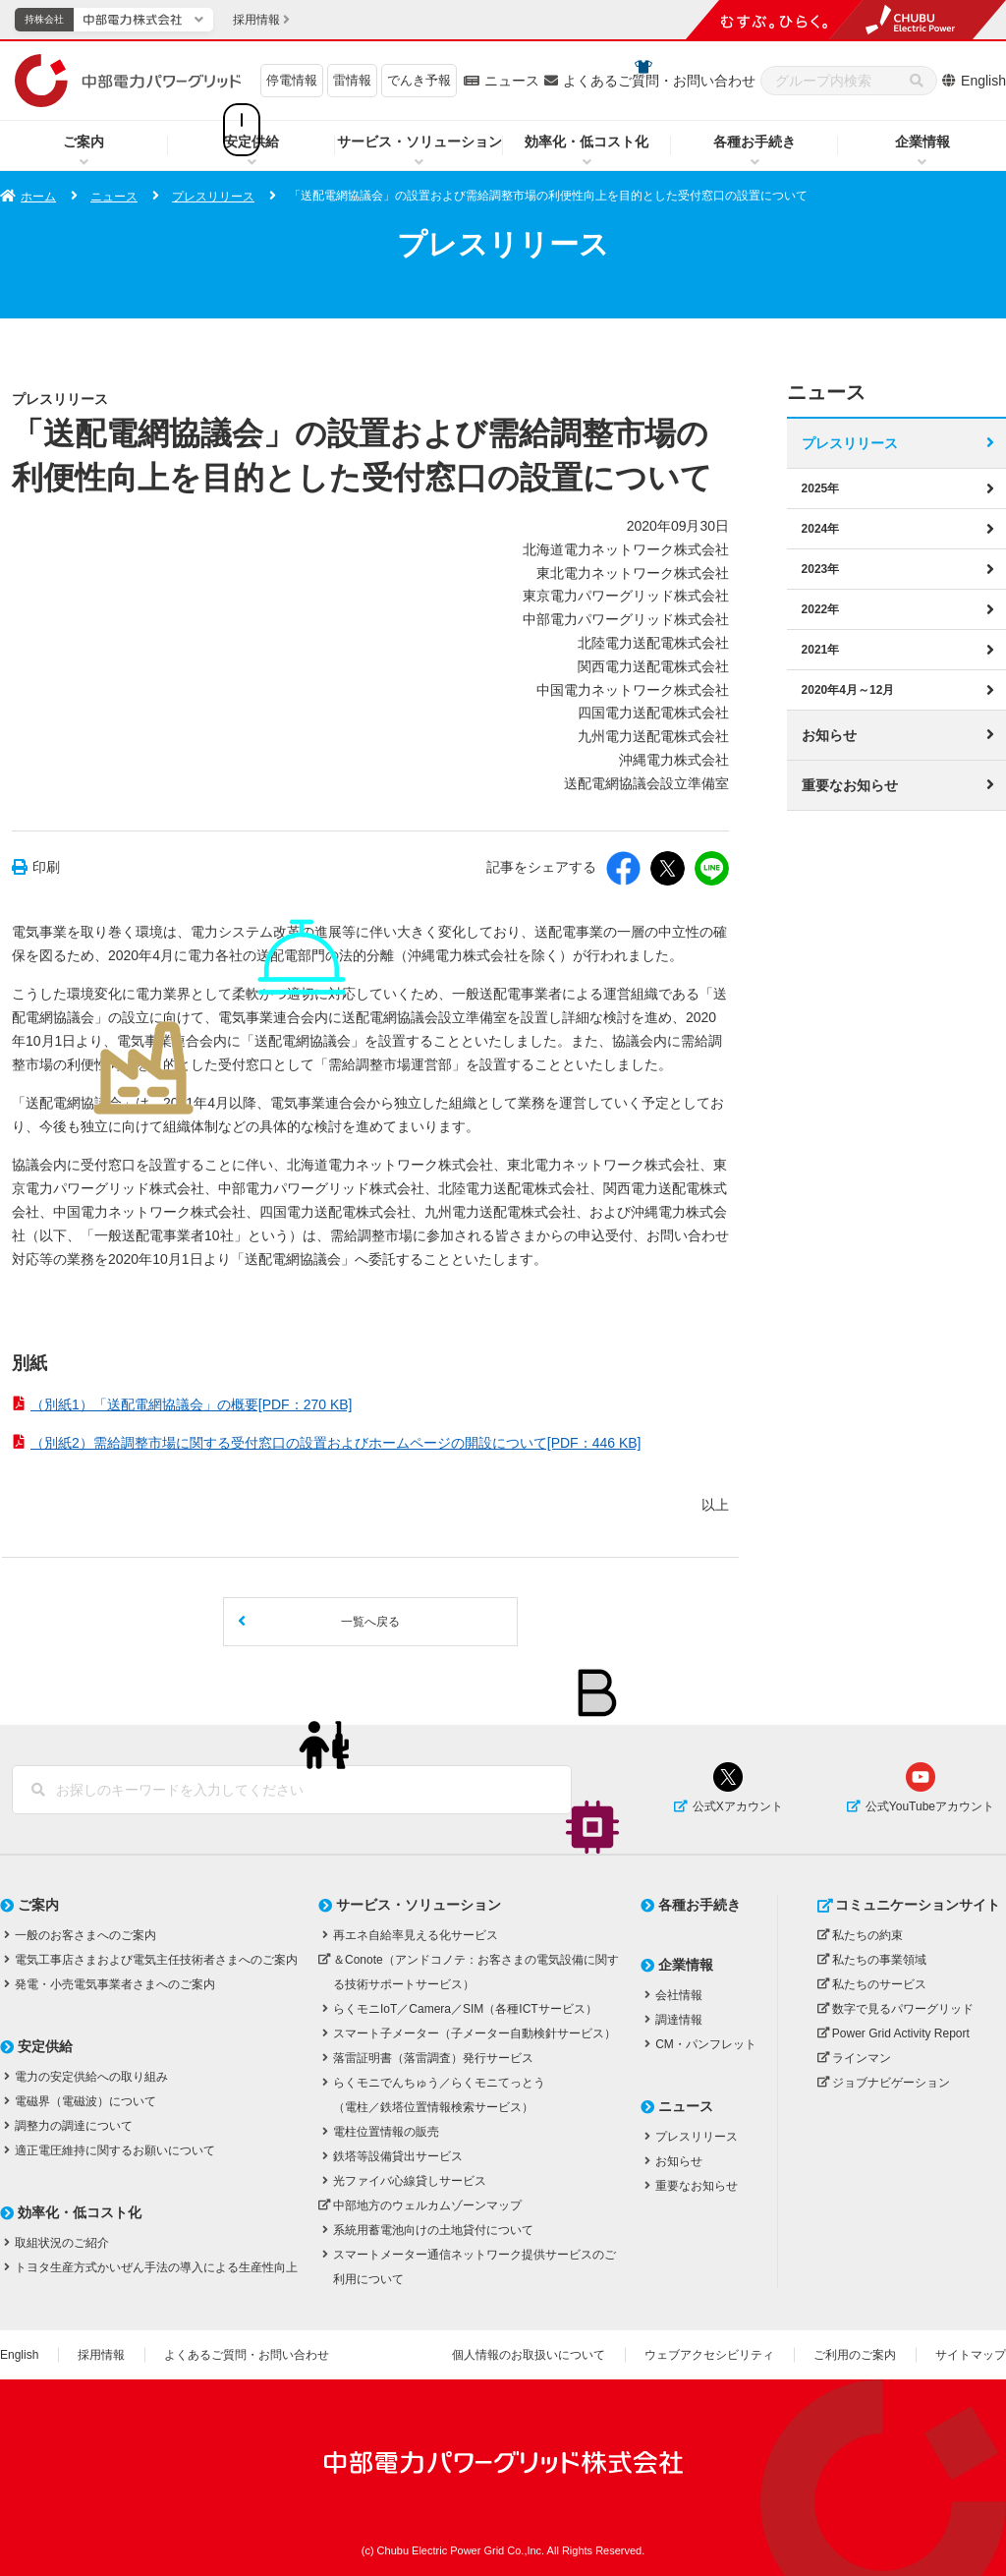 This screenshot has height=2576, width=1006. Describe the element at coordinates (324, 1745) in the screenshot. I see `indicates child soldier awareness or prevention cause` at that location.